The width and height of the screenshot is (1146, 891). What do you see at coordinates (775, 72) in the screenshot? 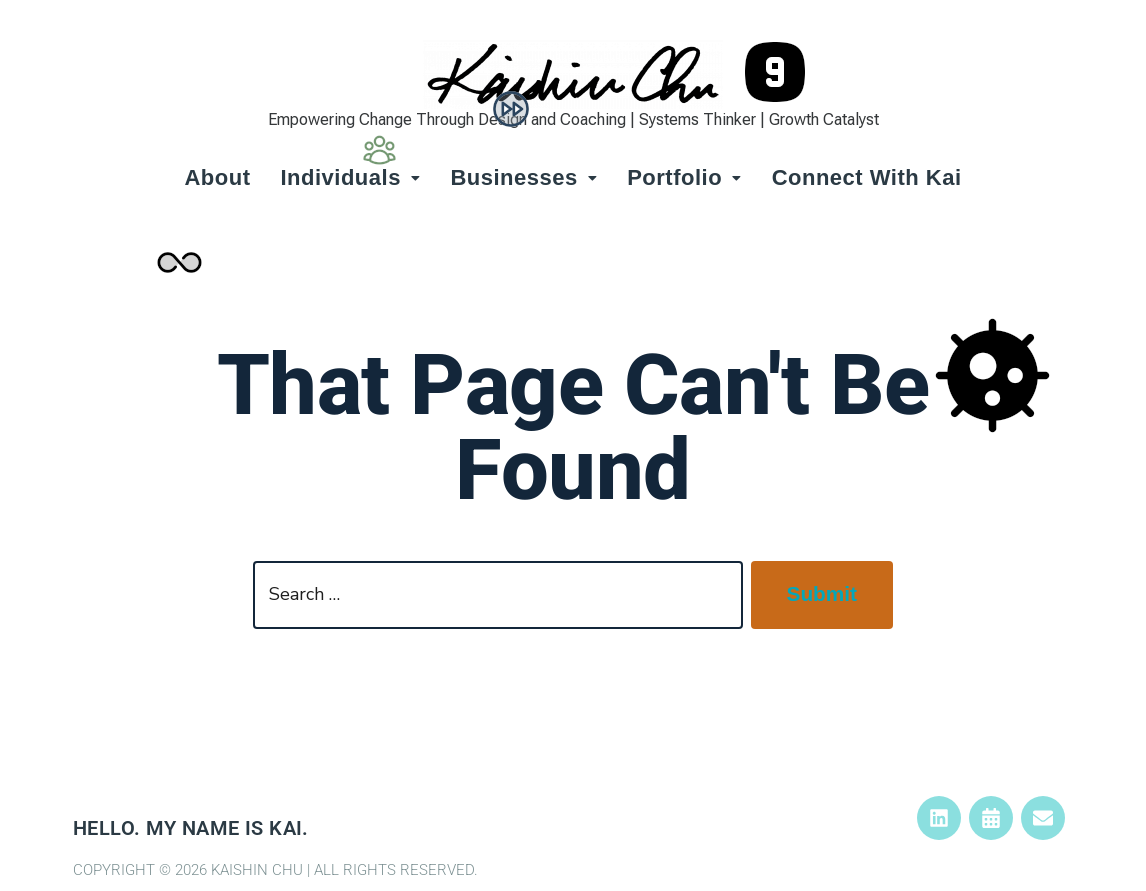
I see `indicates item number 9 in a list or sequence` at bounding box center [775, 72].